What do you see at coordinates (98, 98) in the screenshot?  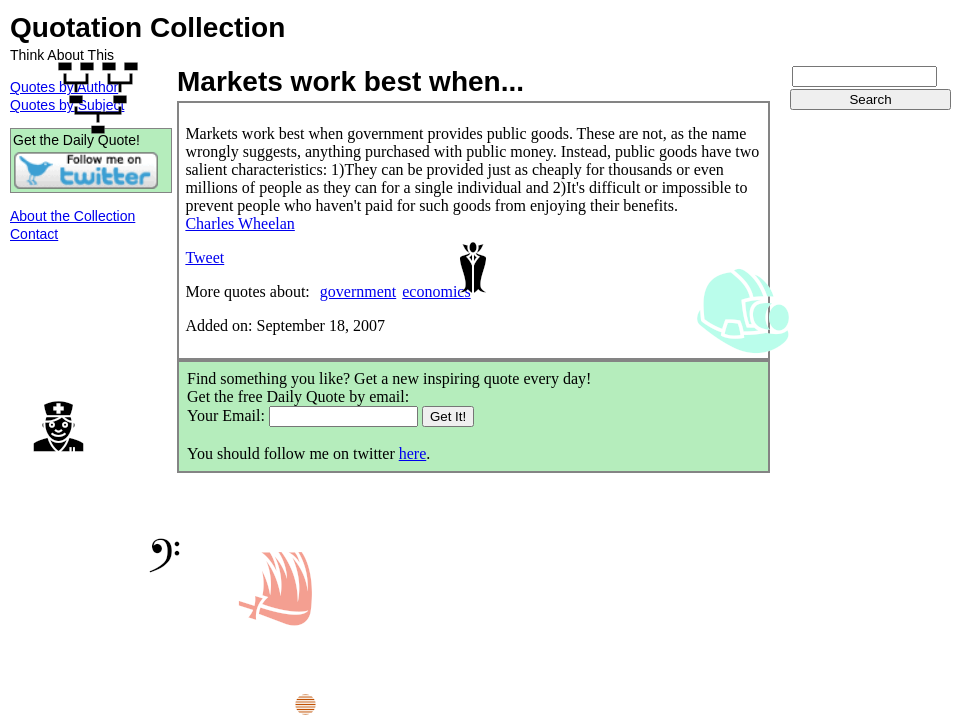 I see `view family tree or genealogy chart` at bounding box center [98, 98].